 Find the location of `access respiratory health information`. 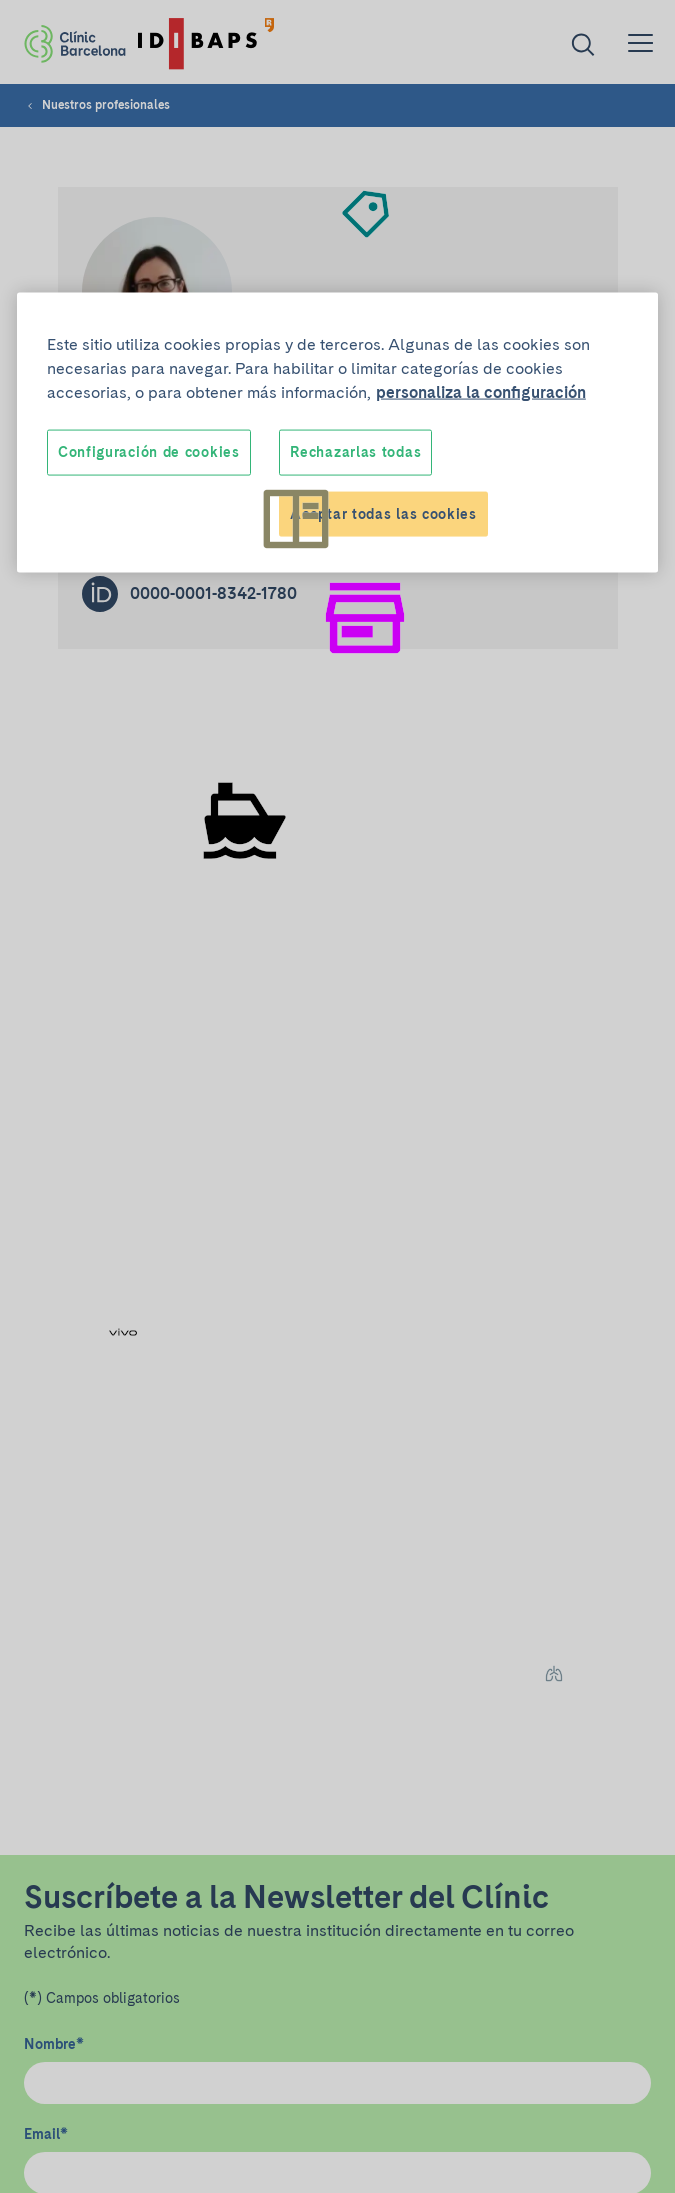

access respiratory health information is located at coordinates (554, 1674).